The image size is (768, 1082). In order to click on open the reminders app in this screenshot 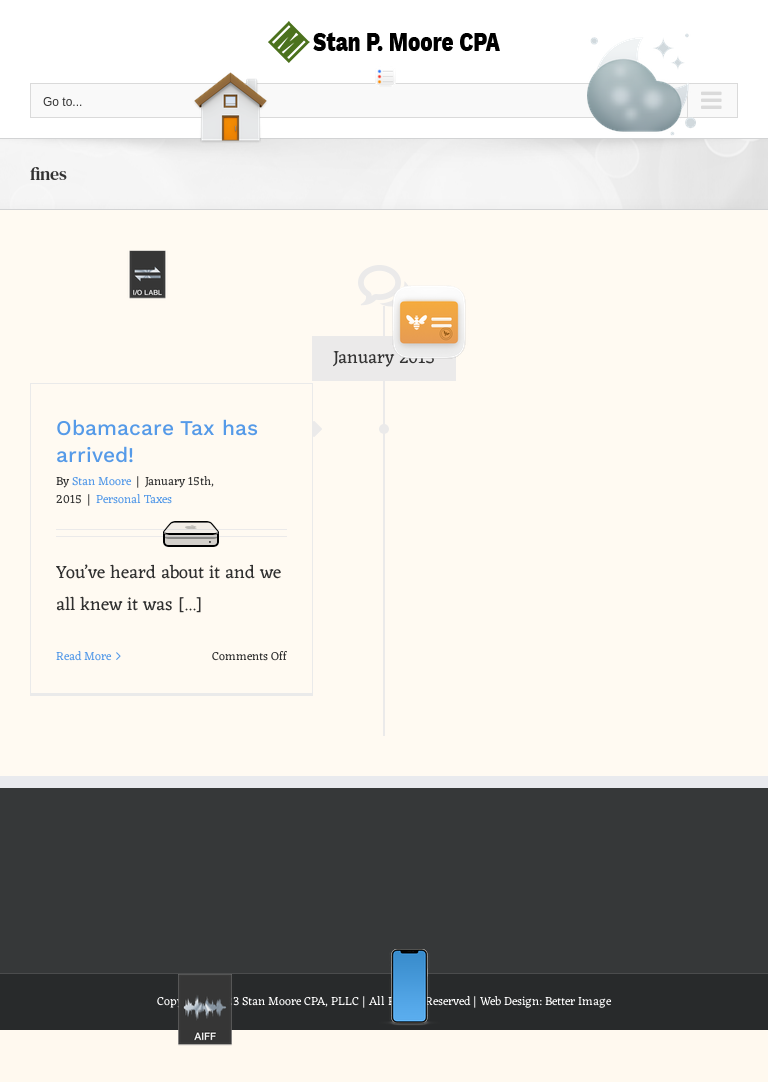, I will do `click(385, 76)`.